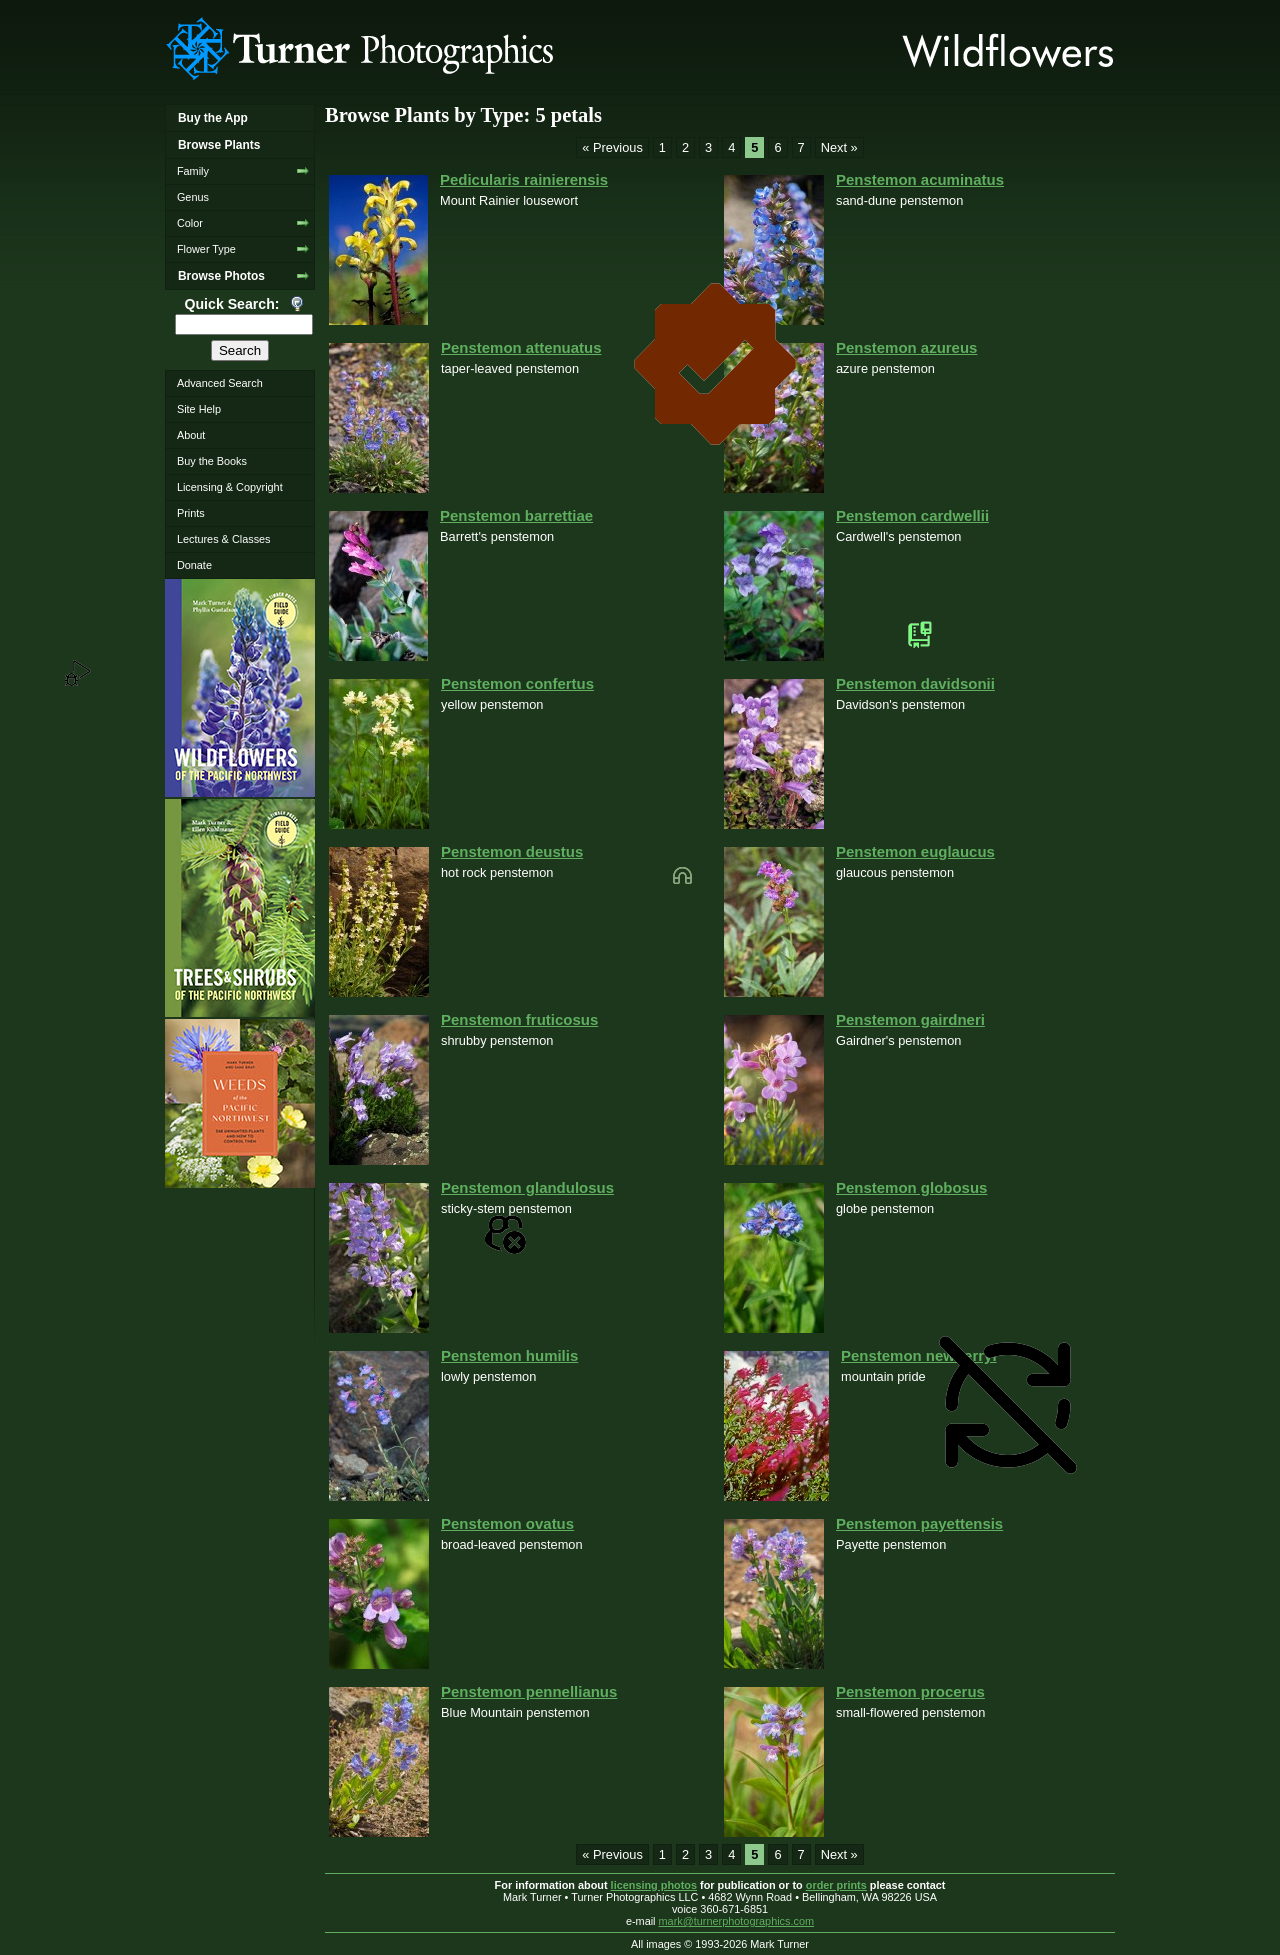 Image resolution: width=1280 pixels, height=1955 pixels. What do you see at coordinates (78, 673) in the screenshot?
I see `start debugging session` at bounding box center [78, 673].